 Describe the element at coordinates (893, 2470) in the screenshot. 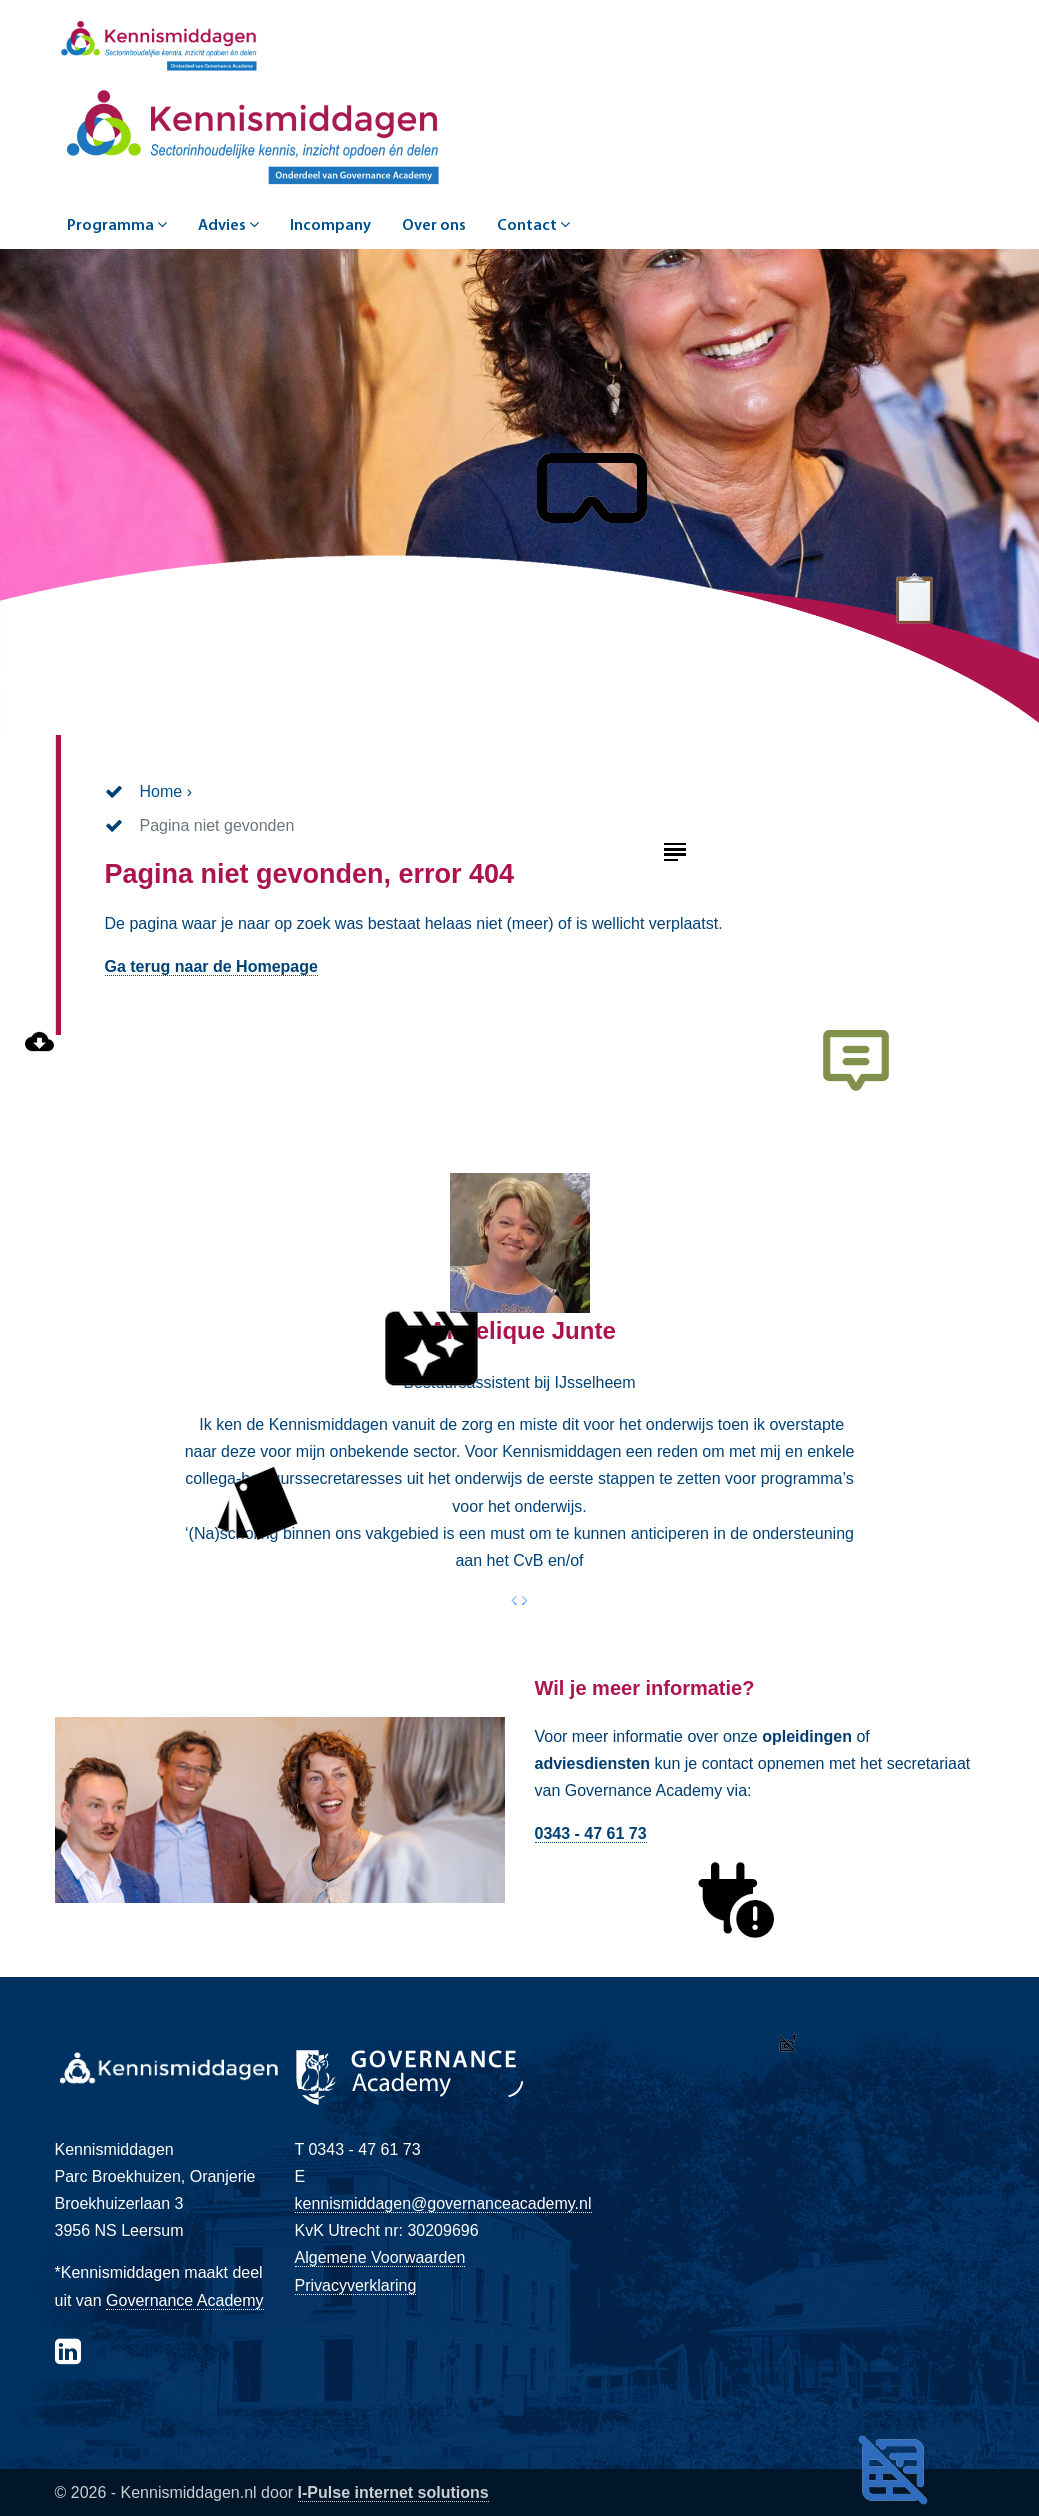

I see `disable wall or barrier feature` at that location.